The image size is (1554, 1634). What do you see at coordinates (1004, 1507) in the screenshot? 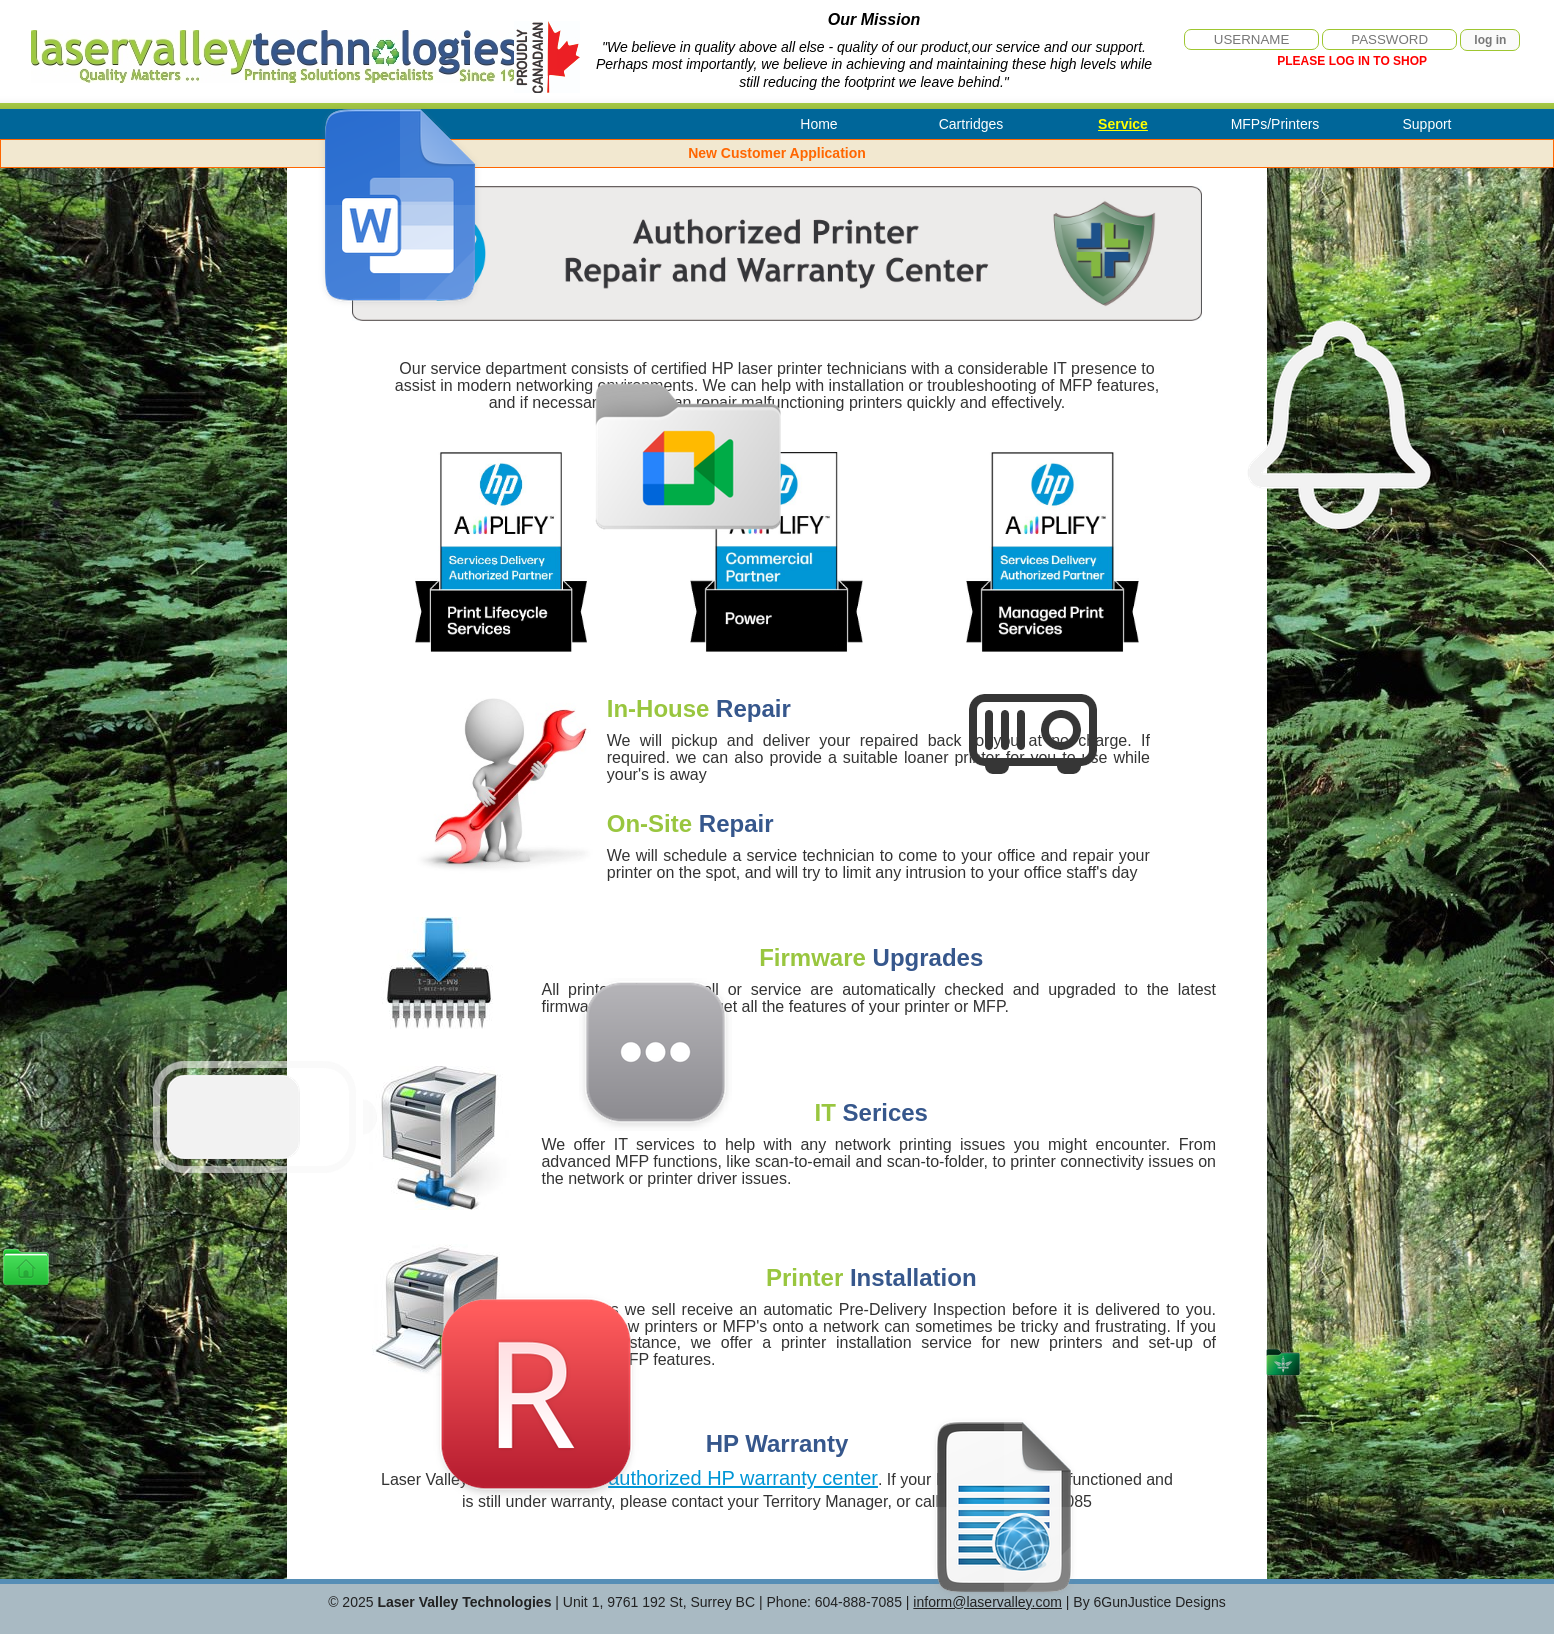
I see `a web document or HTML file created in LibreOffice` at bounding box center [1004, 1507].